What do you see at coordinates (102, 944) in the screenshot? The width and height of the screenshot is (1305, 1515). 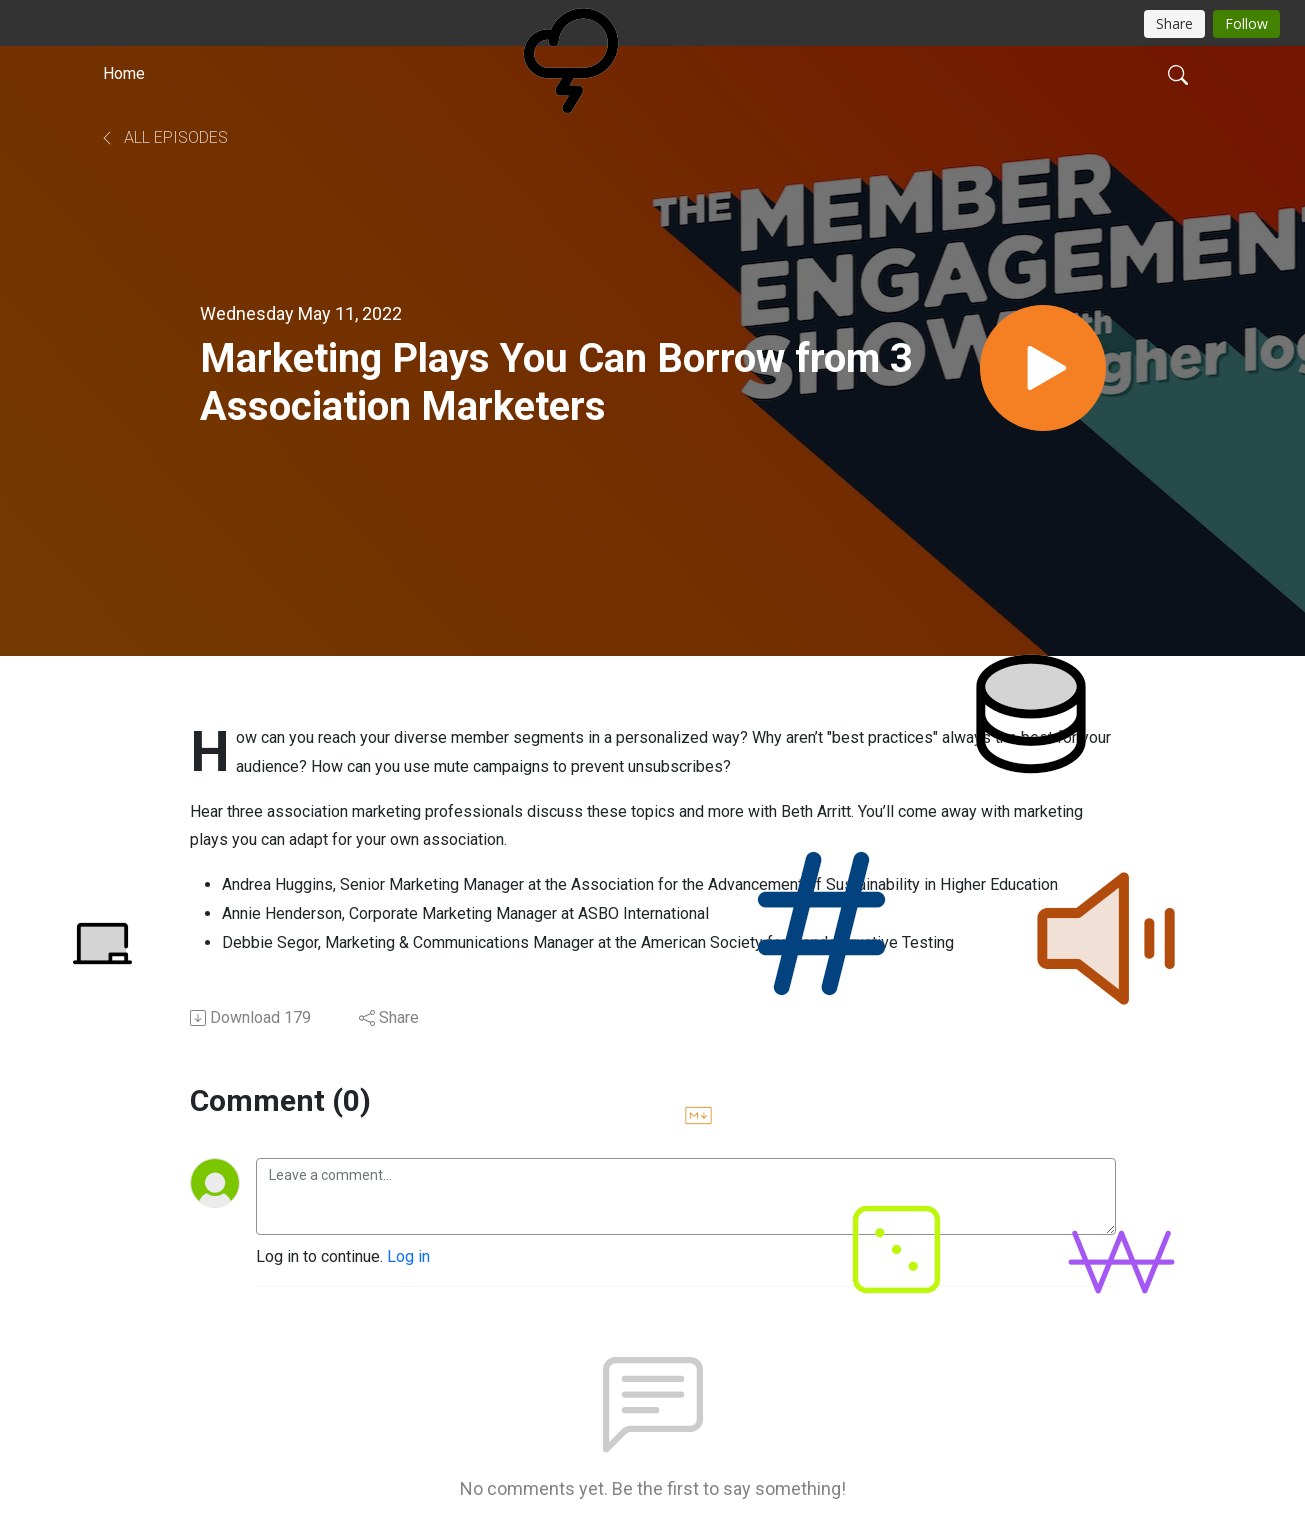 I see `access presentation or whiteboard mode` at bounding box center [102, 944].